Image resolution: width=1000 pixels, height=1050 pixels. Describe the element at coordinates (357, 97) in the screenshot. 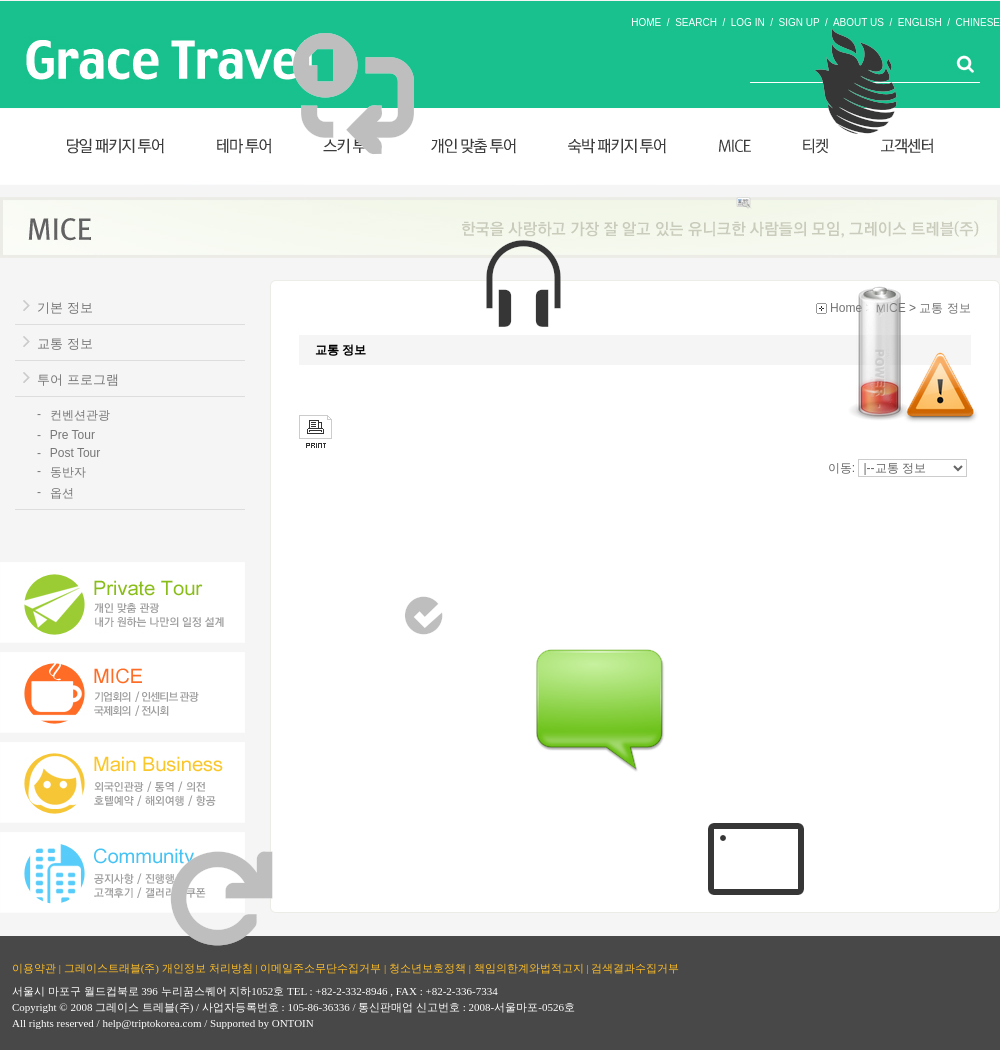

I see `repeat current song in playlist` at that location.